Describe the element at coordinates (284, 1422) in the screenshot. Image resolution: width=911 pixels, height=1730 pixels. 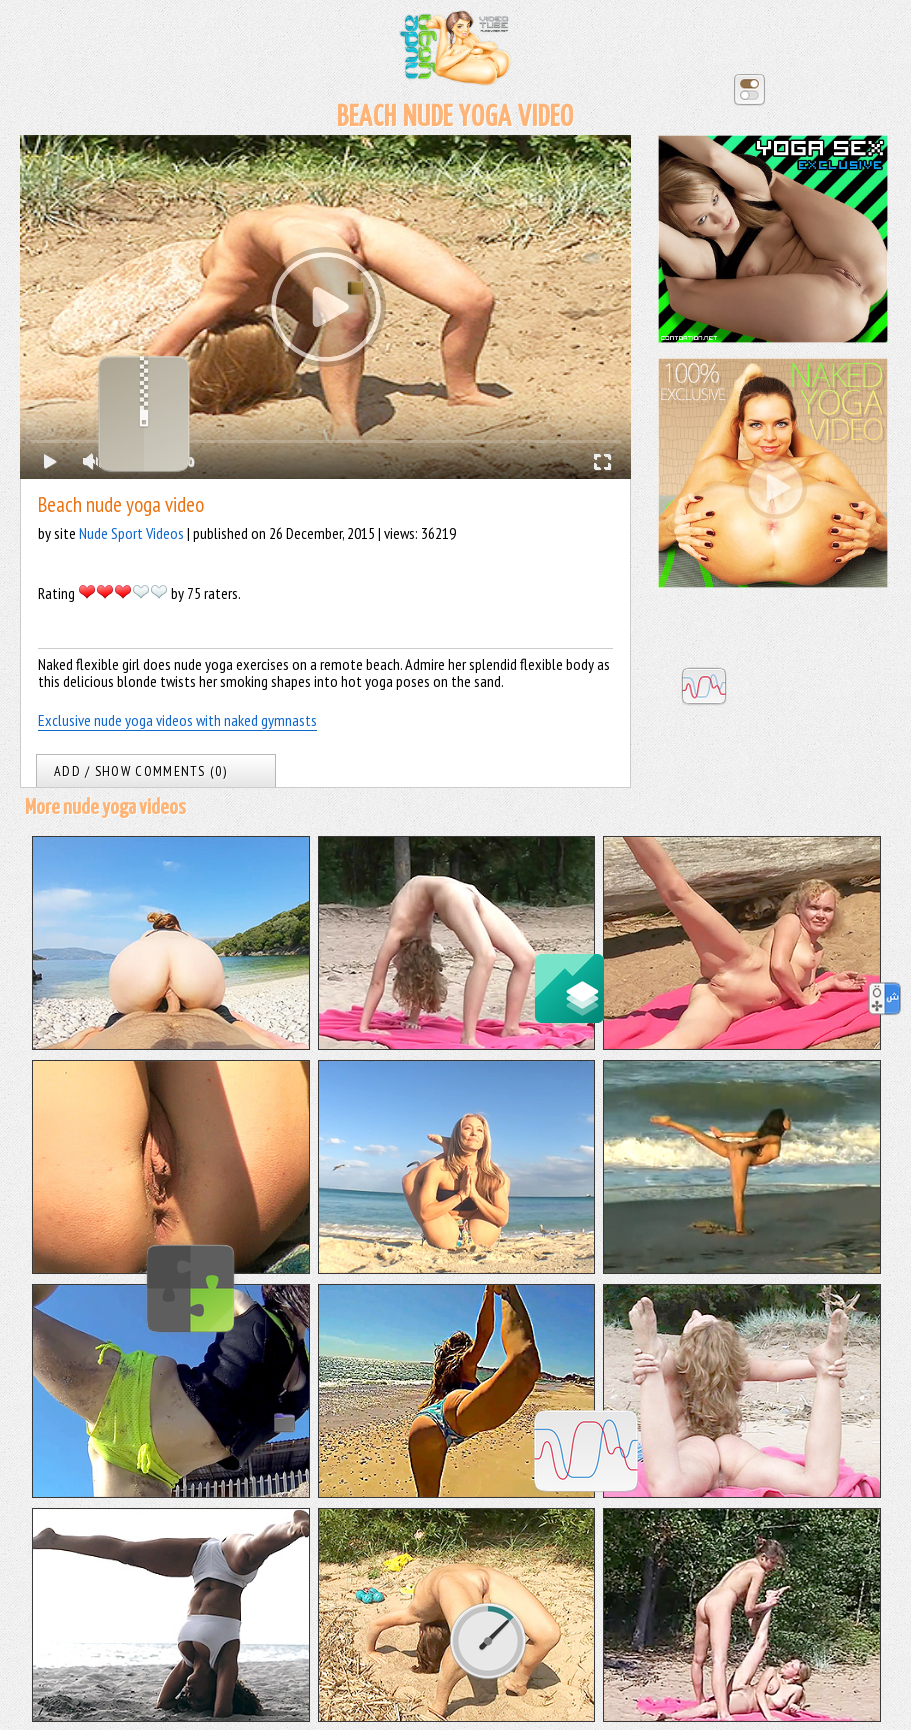
I see `open a folder or directory` at that location.